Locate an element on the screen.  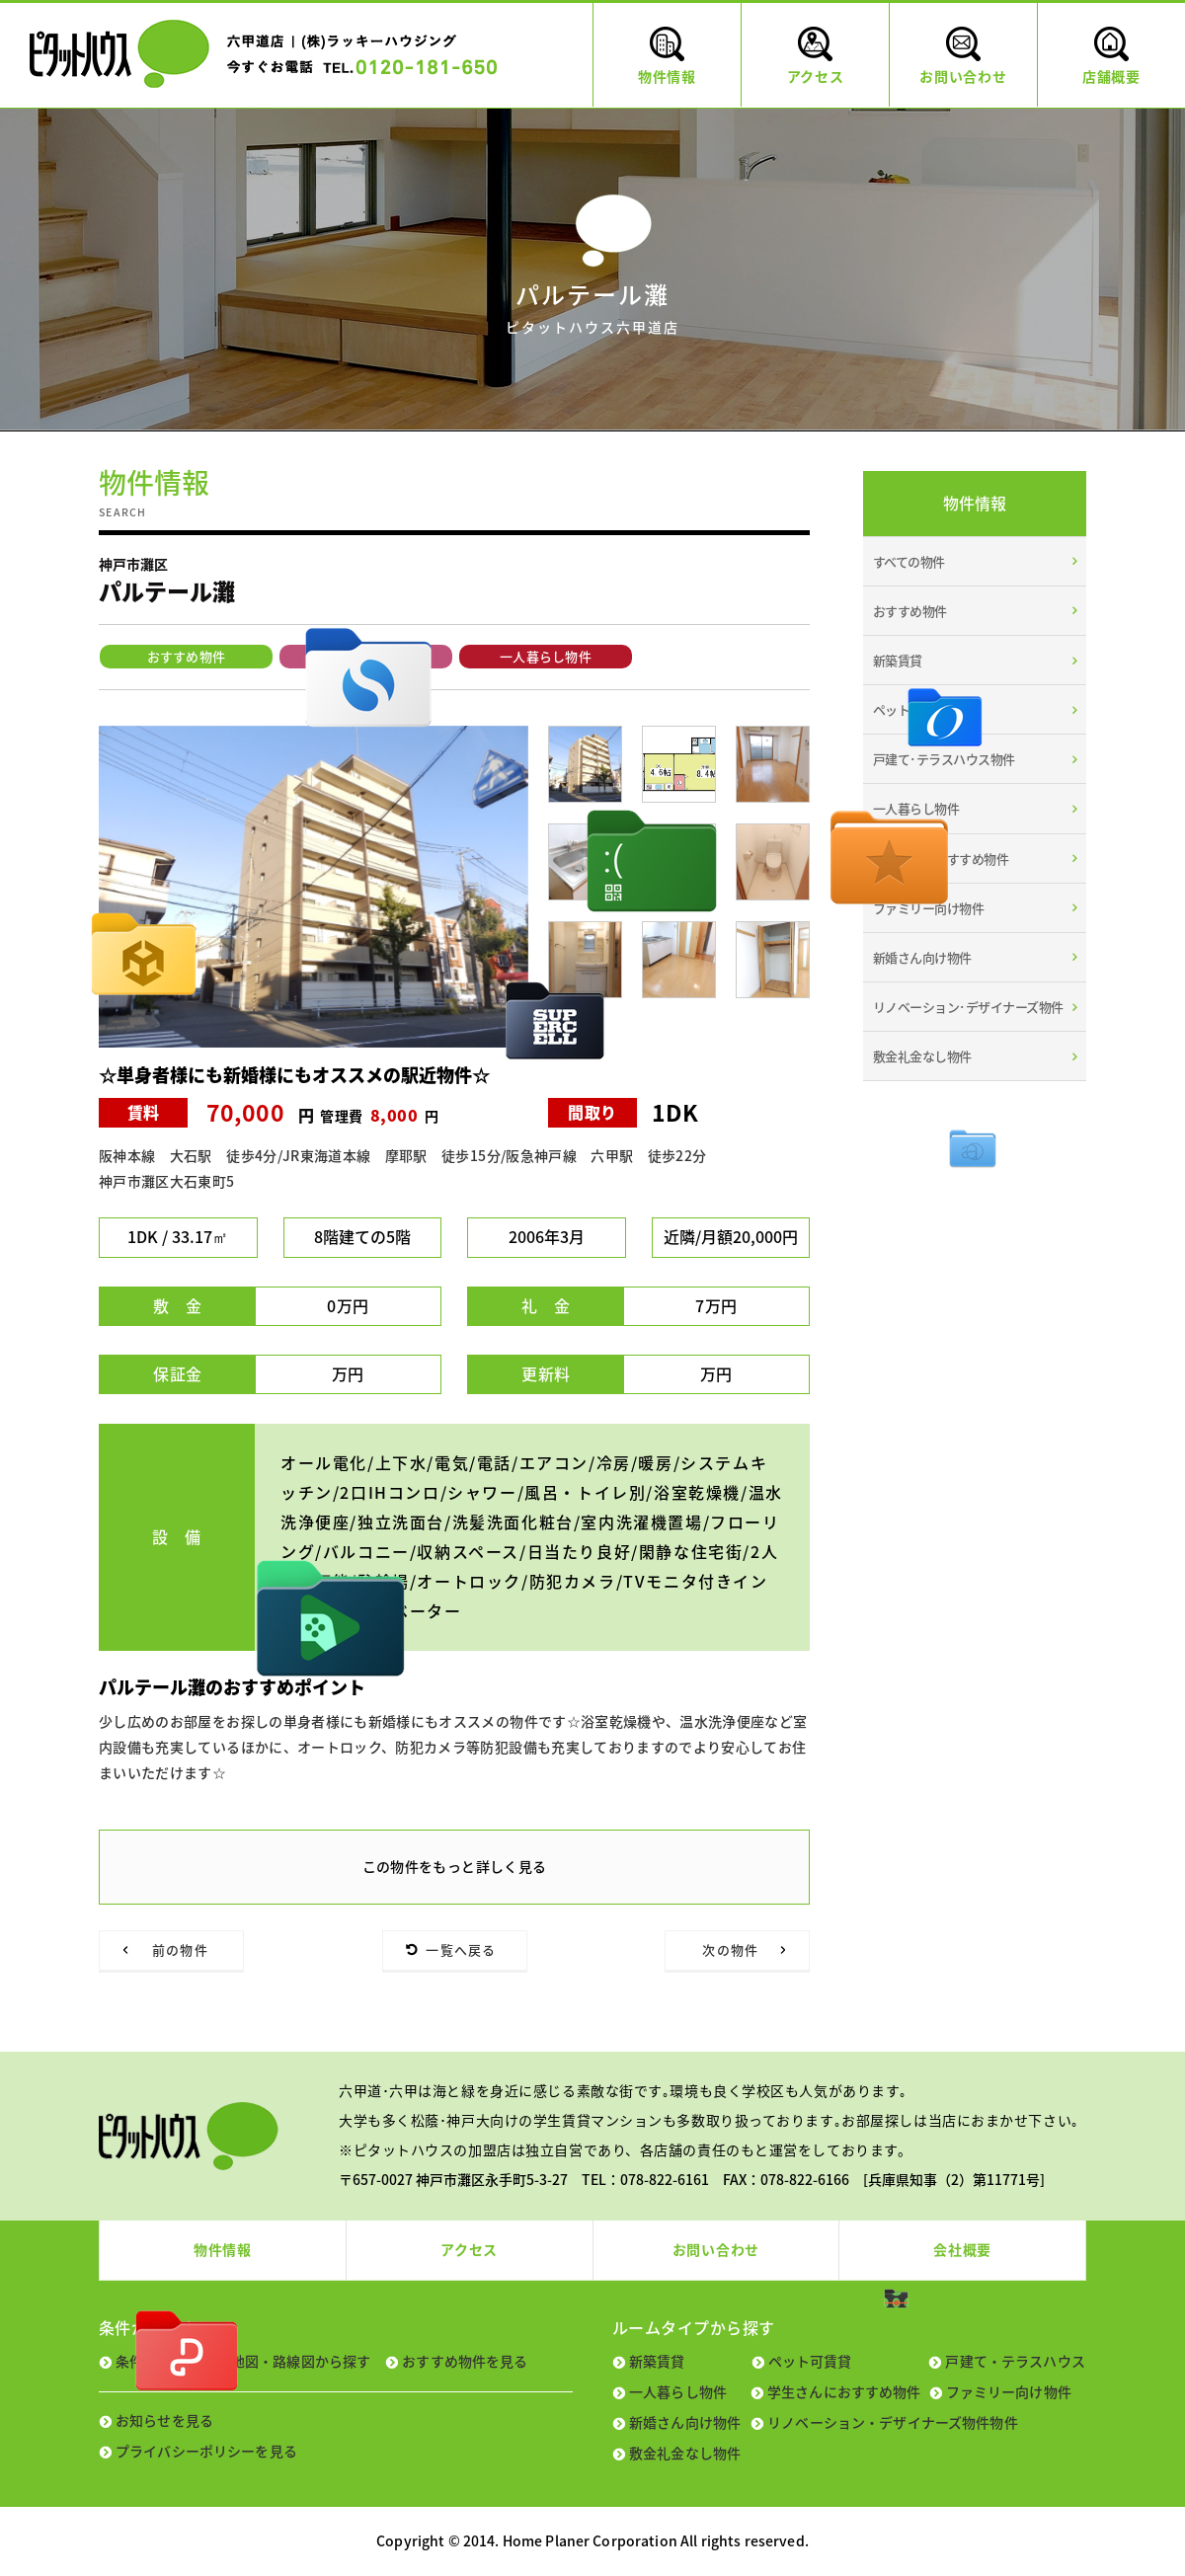
open folder containing WPS PDF documents is located at coordinates (186, 2353).